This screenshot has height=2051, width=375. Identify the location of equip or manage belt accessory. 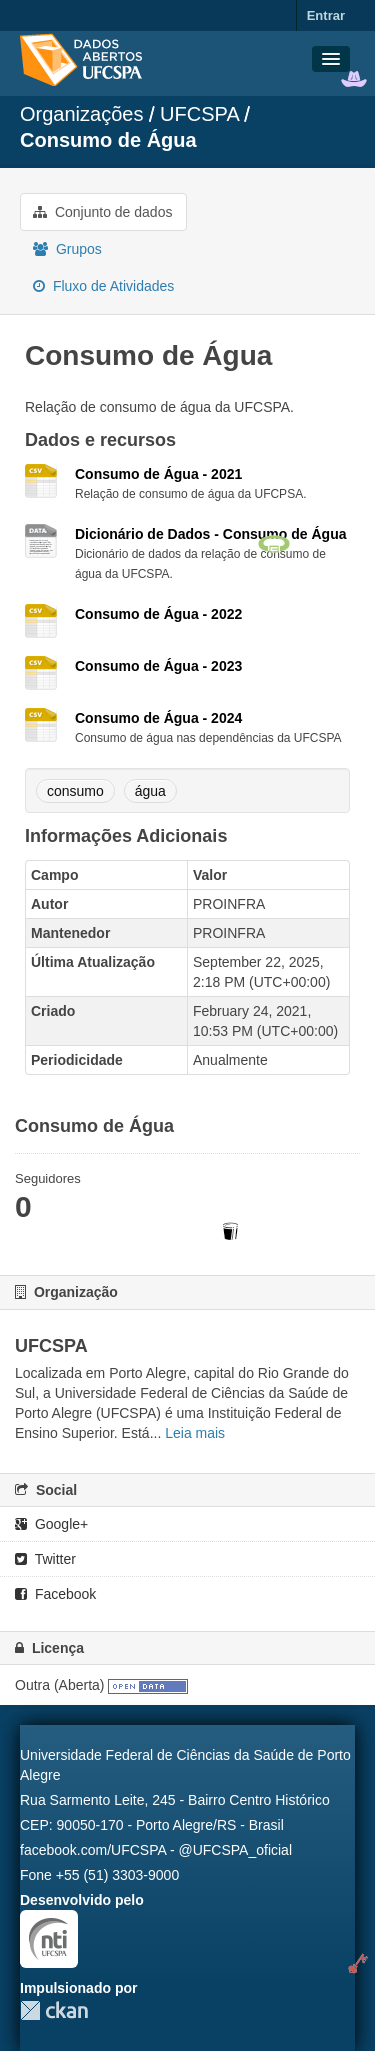
(274, 544).